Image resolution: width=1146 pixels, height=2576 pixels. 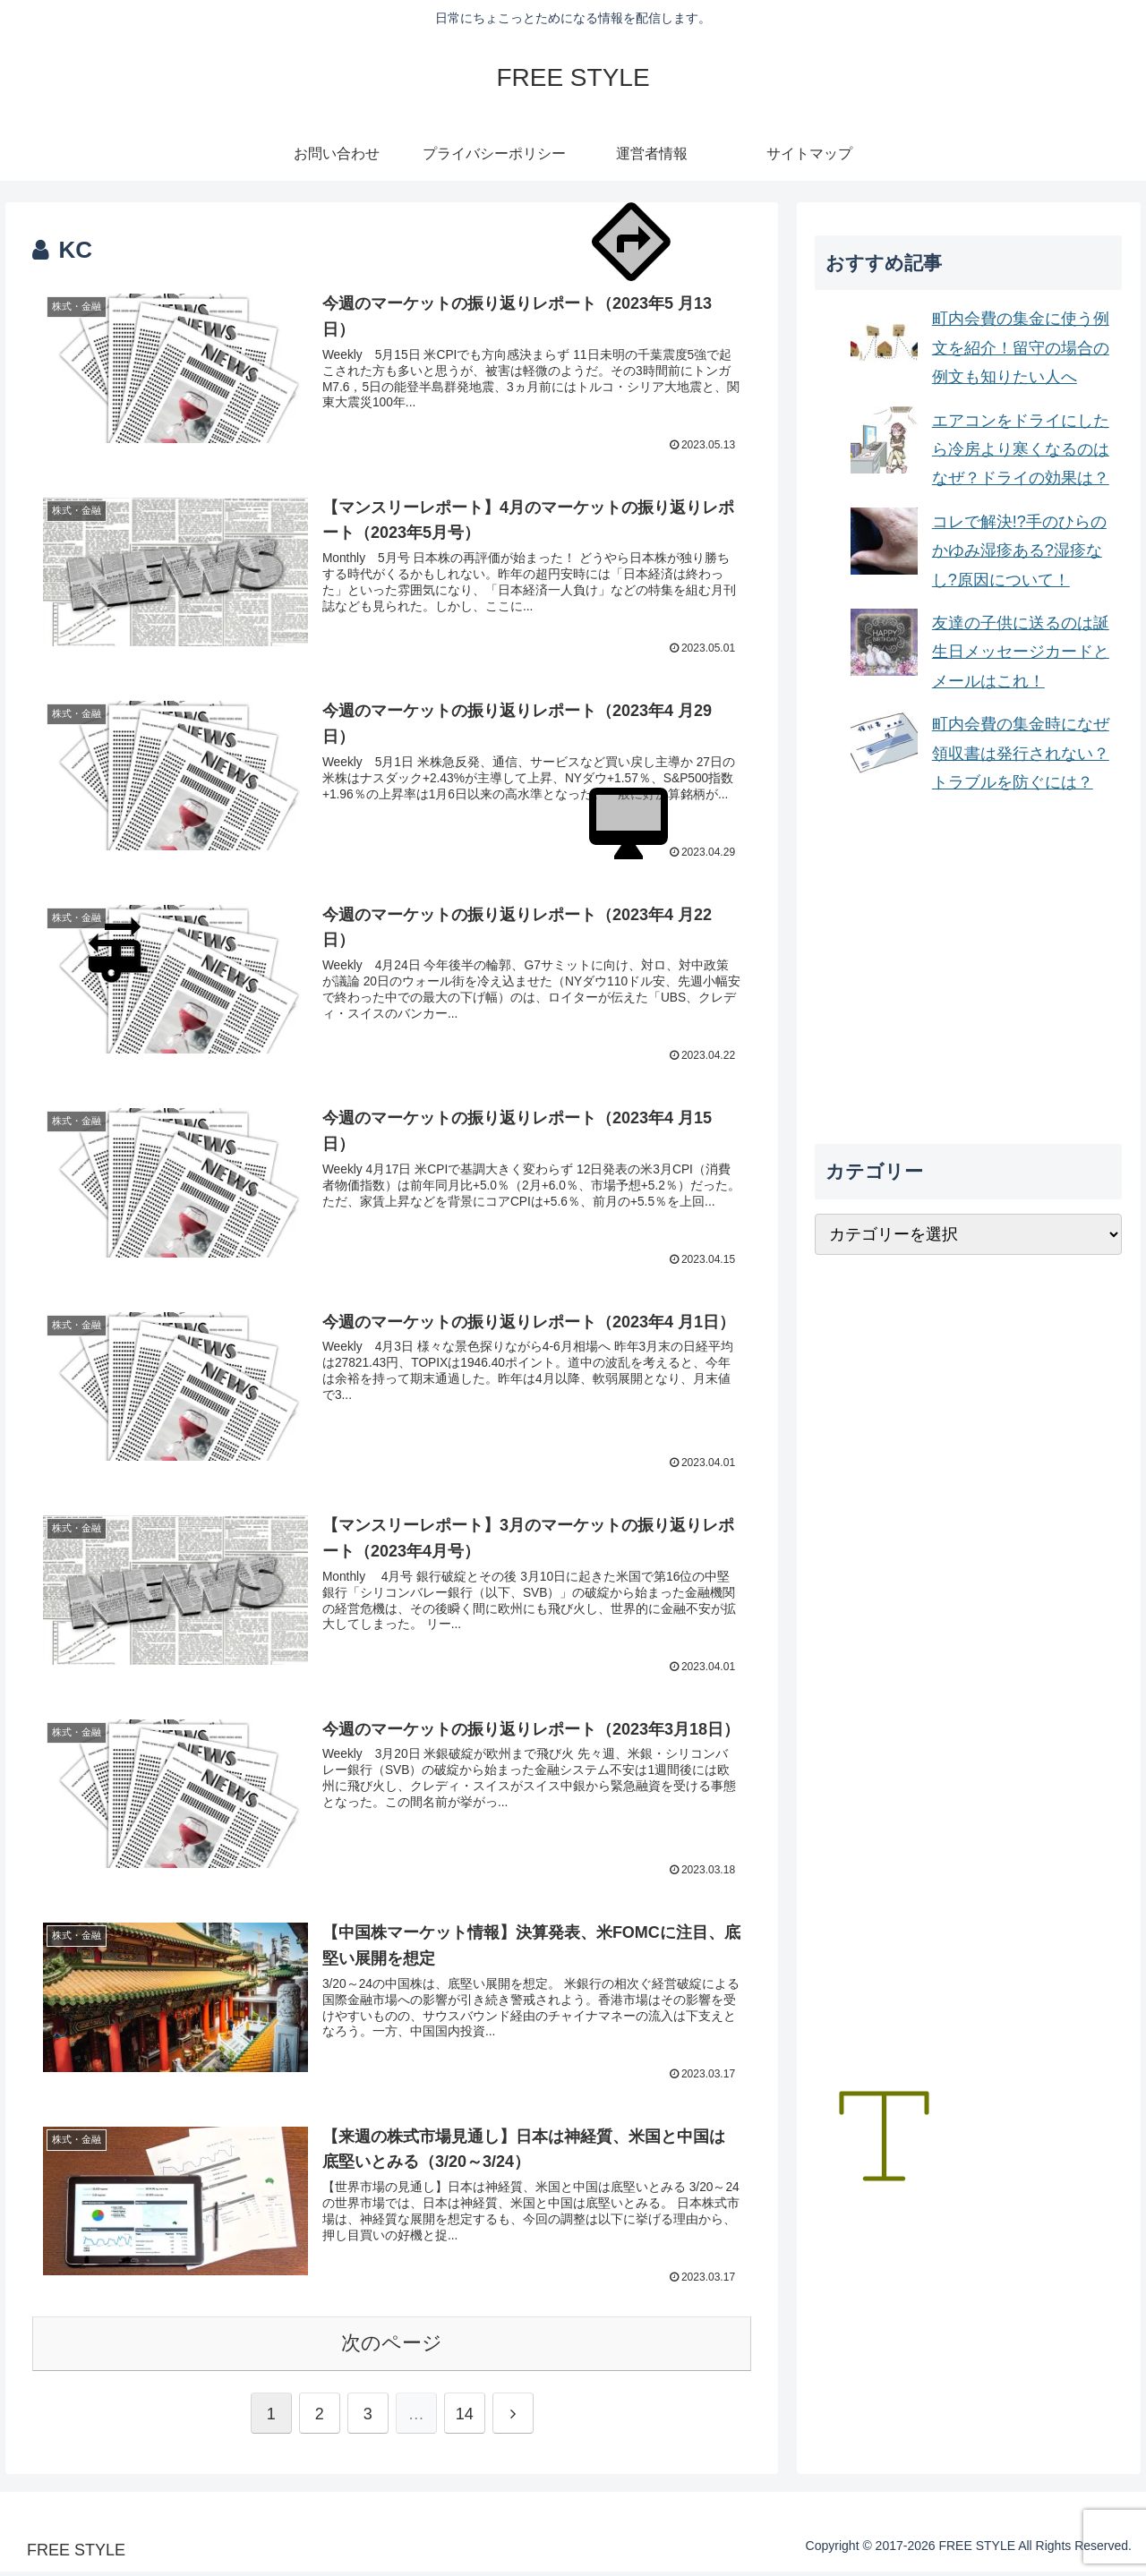 I want to click on format text or access text styling options, so click(x=884, y=2136).